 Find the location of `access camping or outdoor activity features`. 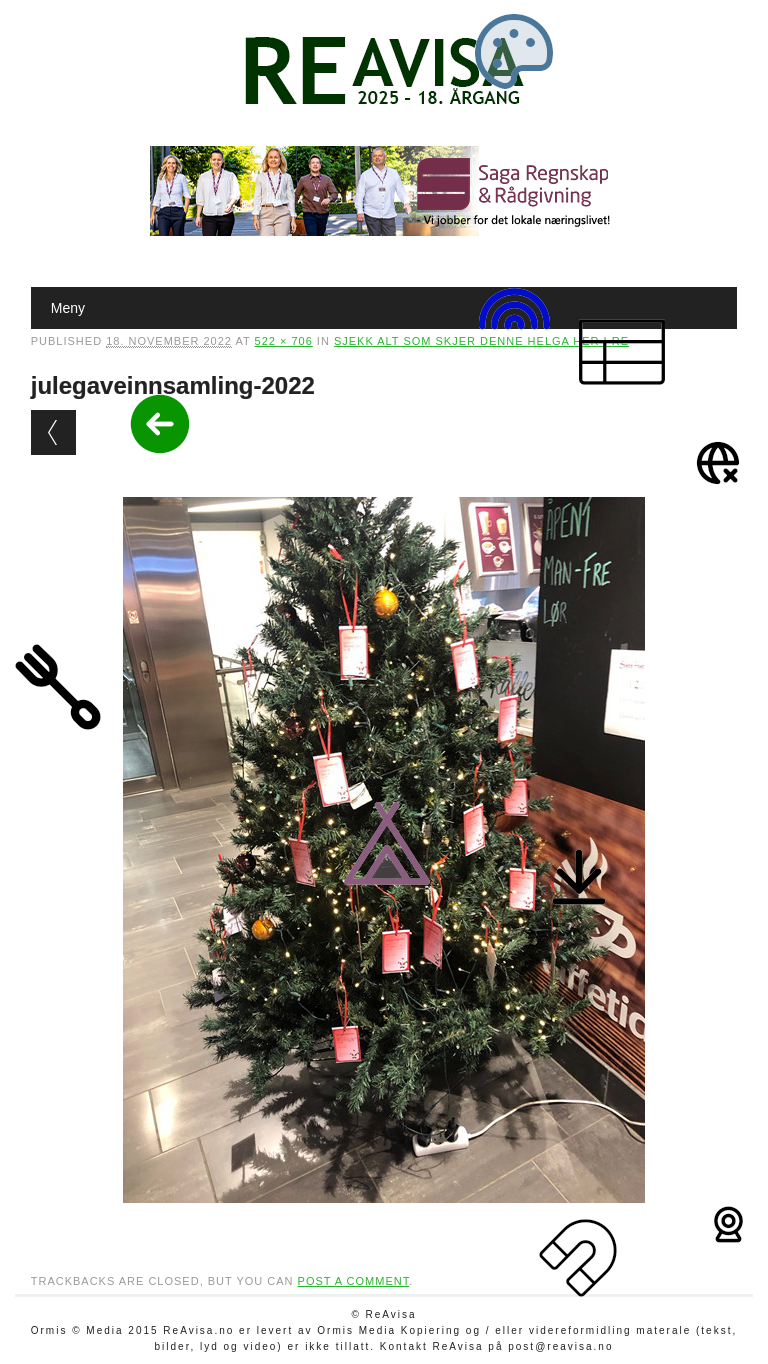

access camping or outdoor activity features is located at coordinates (387, 848).